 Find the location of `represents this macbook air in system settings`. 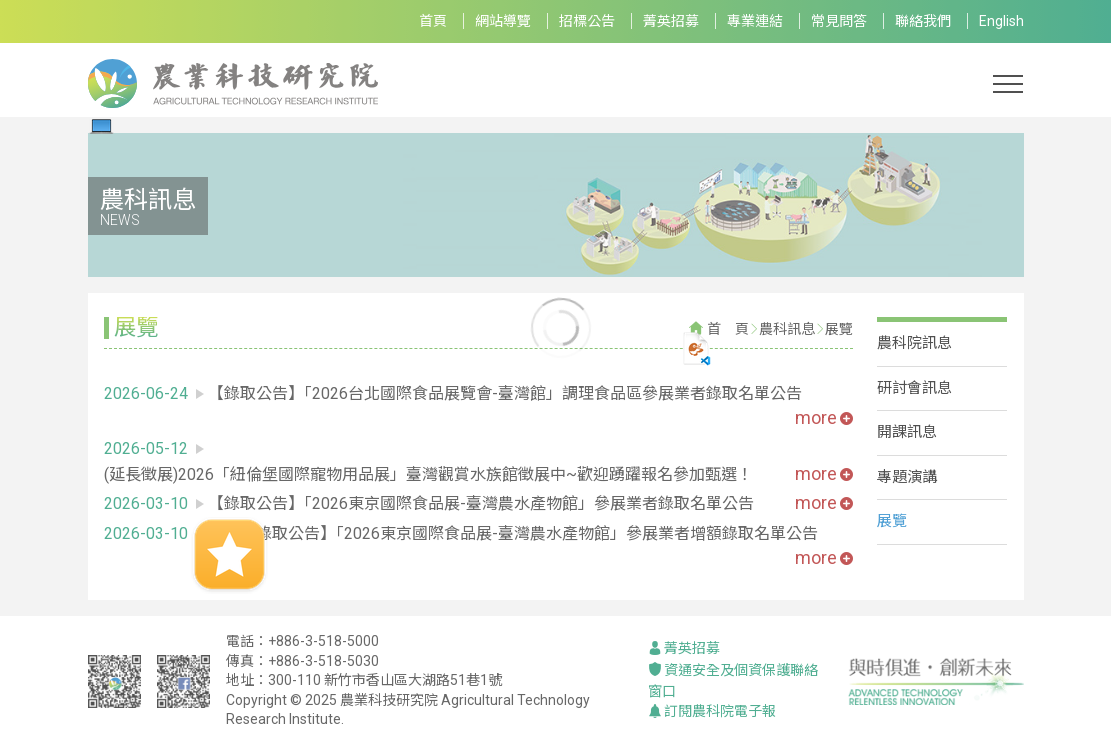

represents this macbook air in system settings is located at coordinates (101, 124).